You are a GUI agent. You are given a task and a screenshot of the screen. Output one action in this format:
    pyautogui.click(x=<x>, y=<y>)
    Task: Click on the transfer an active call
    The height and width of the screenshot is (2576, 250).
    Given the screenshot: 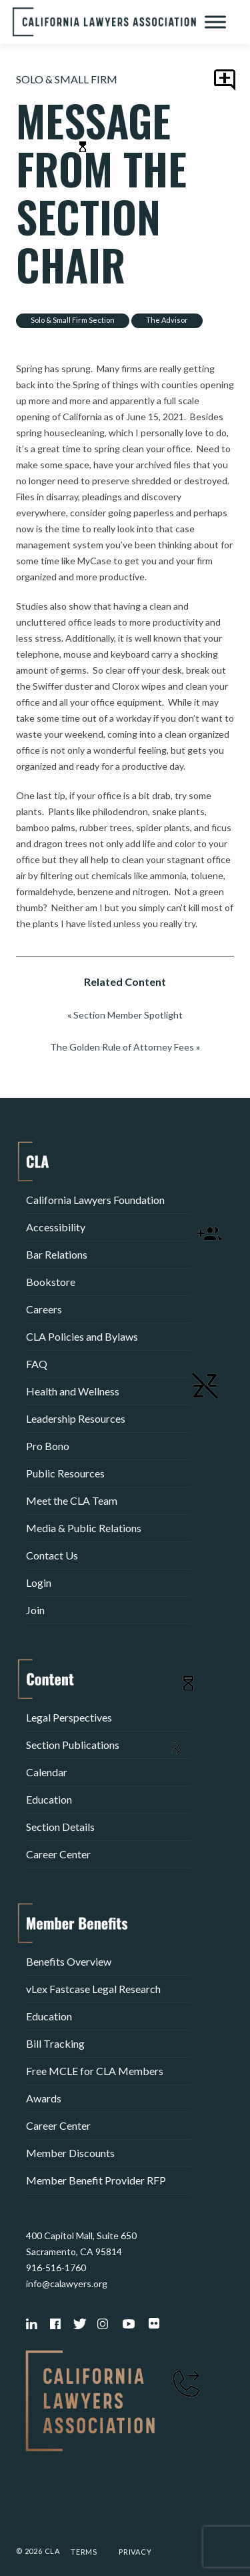 What is the action you would take?
    pyautogui.click(x=187, y=2383)
    